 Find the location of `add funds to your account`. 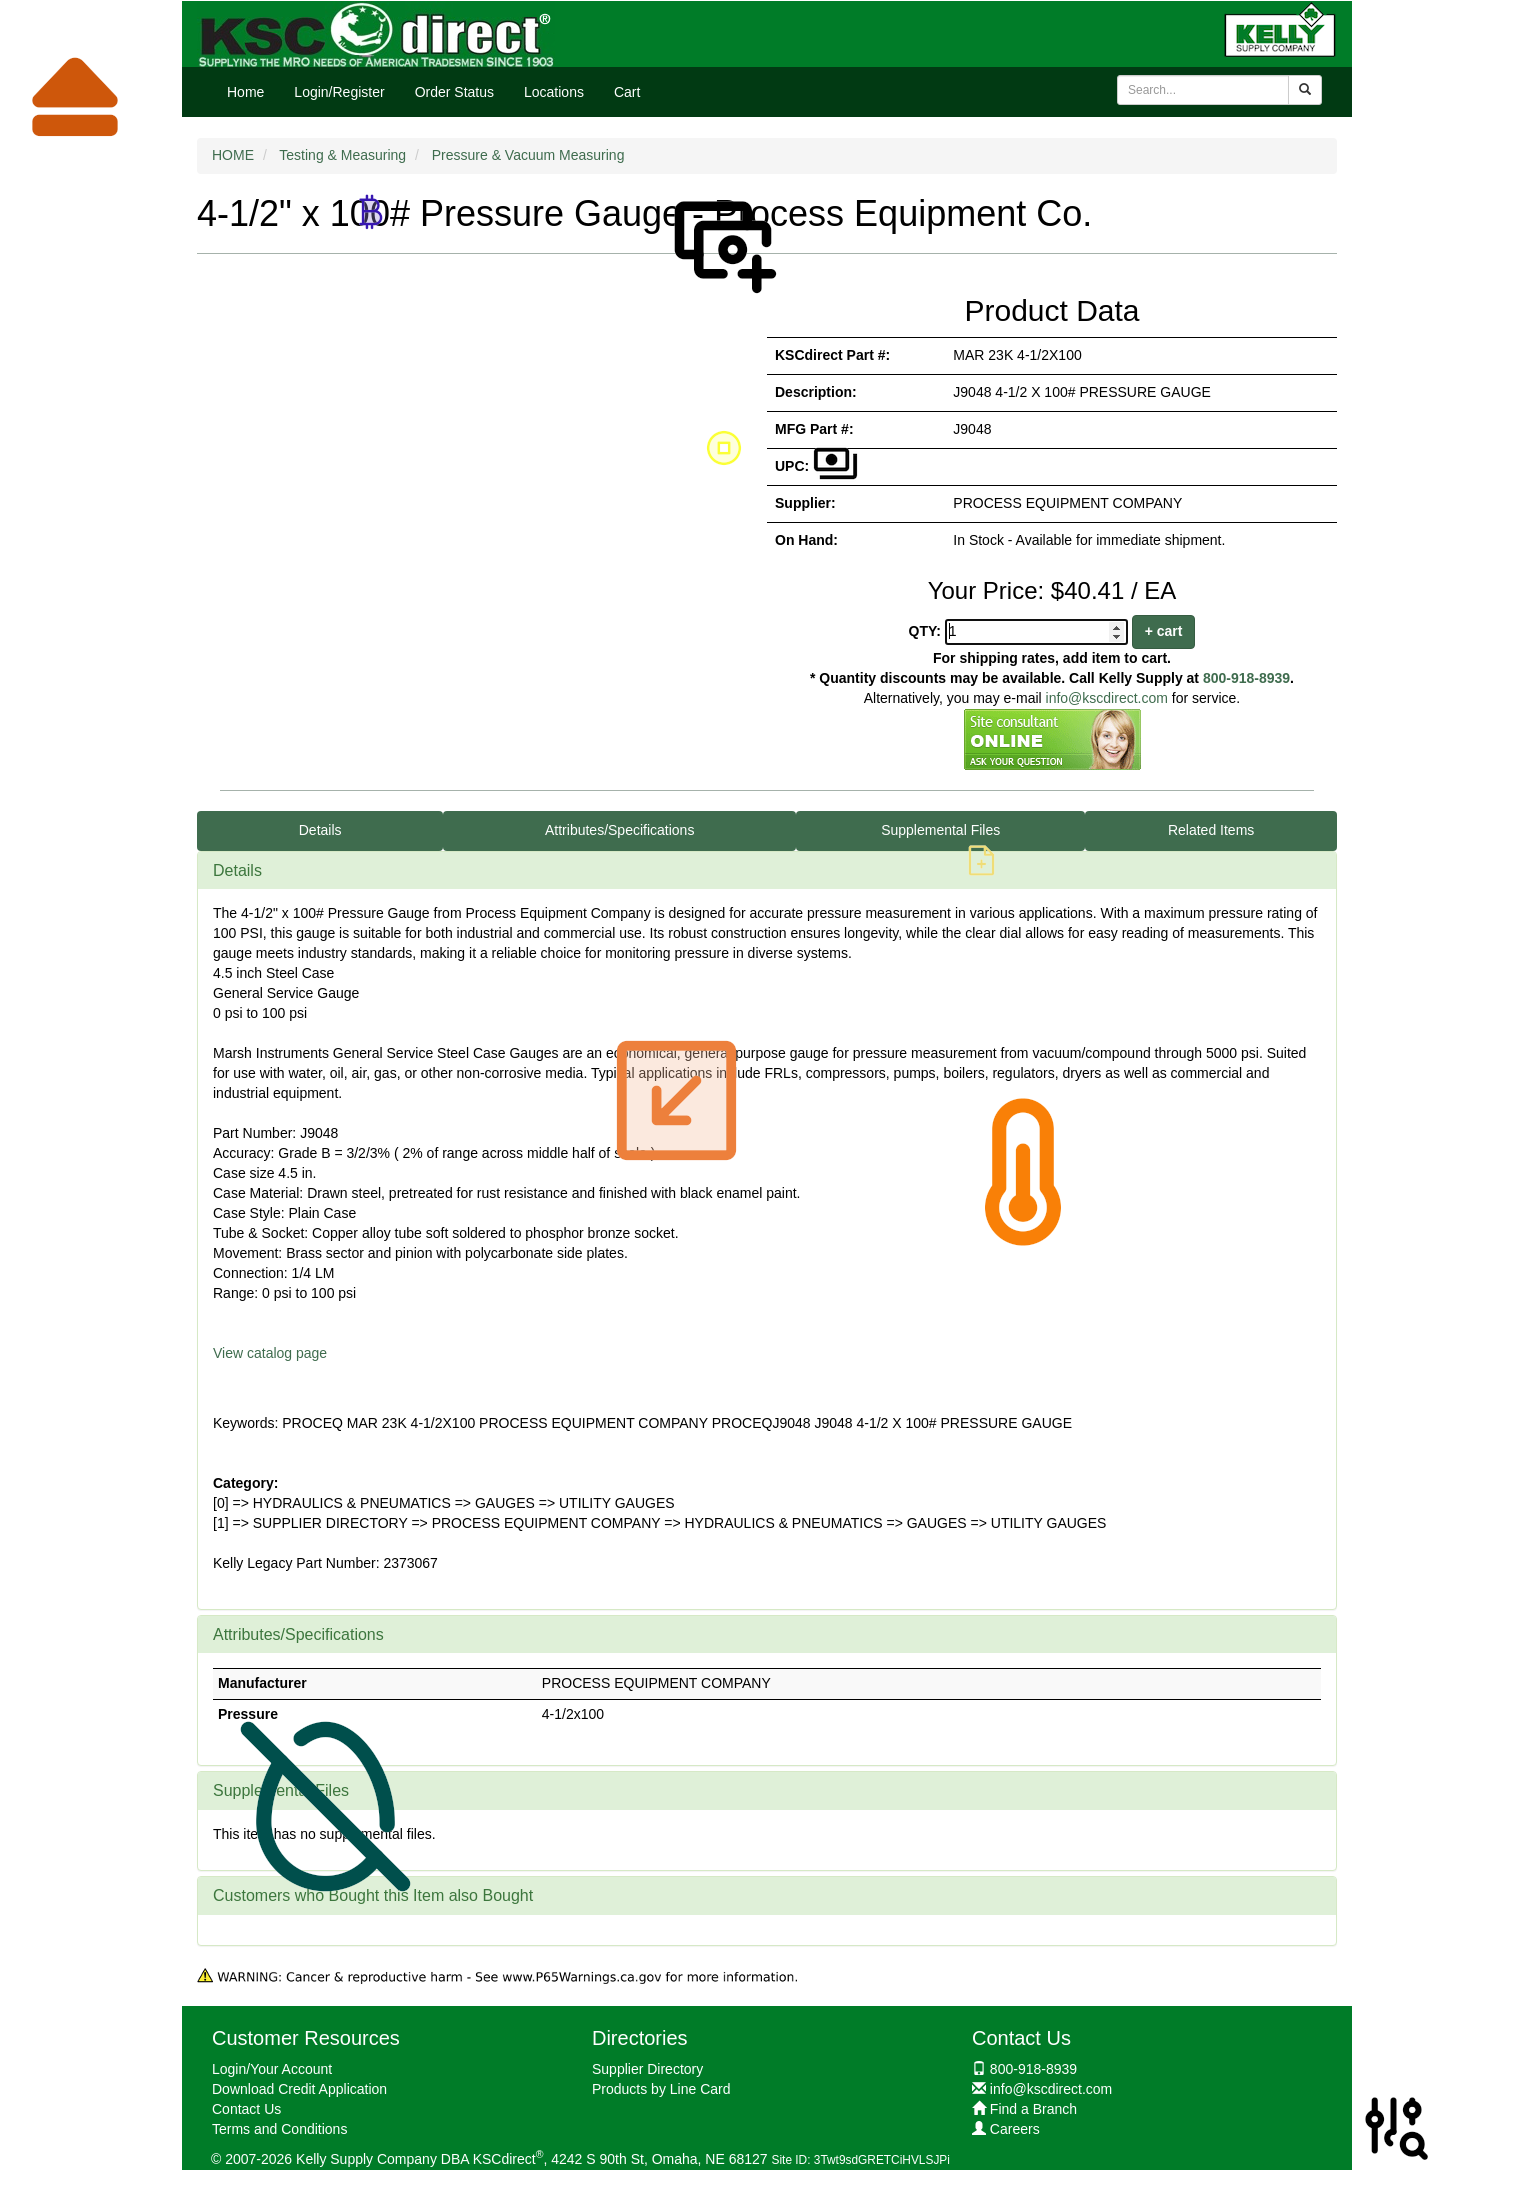

add funds to your account is located at coordinates (723, 240).